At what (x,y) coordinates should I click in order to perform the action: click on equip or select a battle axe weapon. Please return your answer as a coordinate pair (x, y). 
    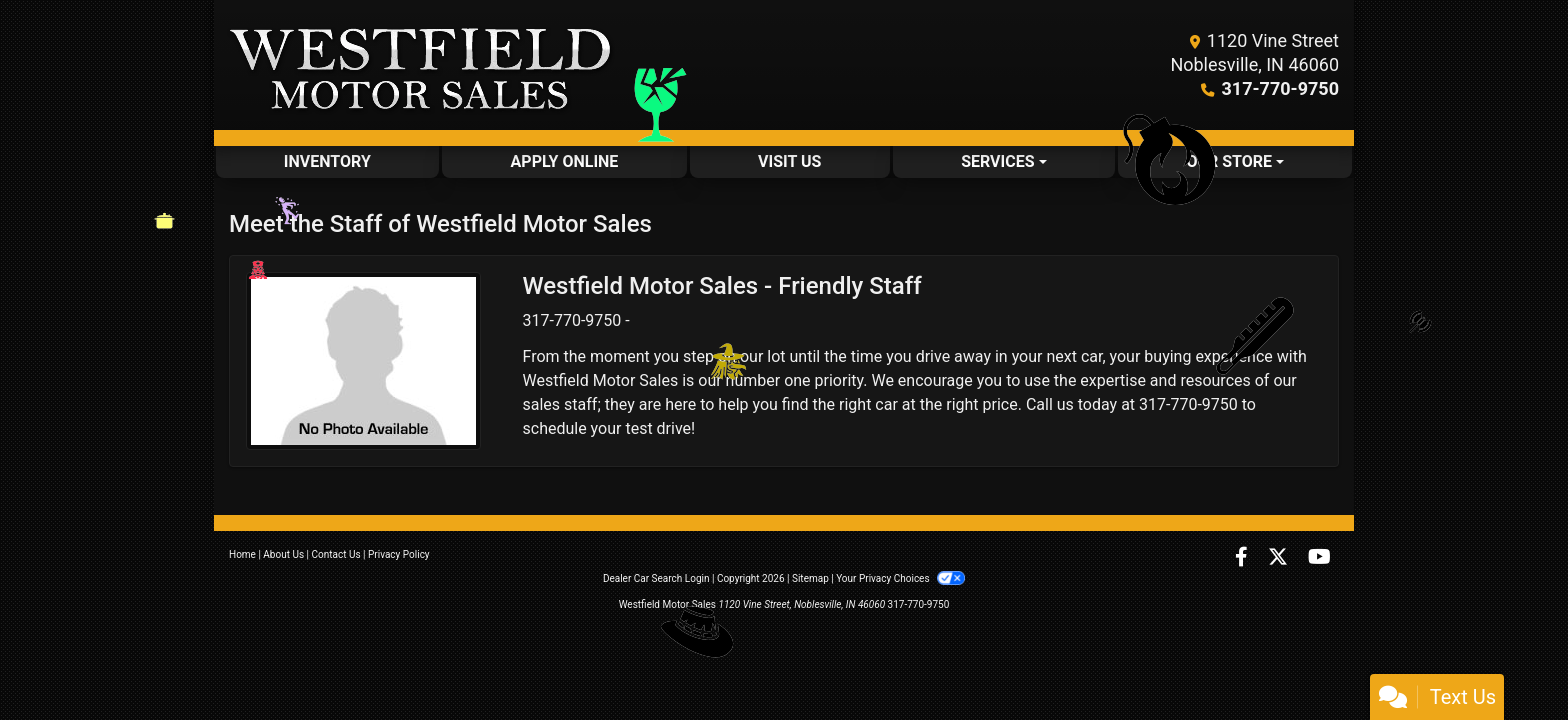
    Looking at the image, I should click on (1420, 321).